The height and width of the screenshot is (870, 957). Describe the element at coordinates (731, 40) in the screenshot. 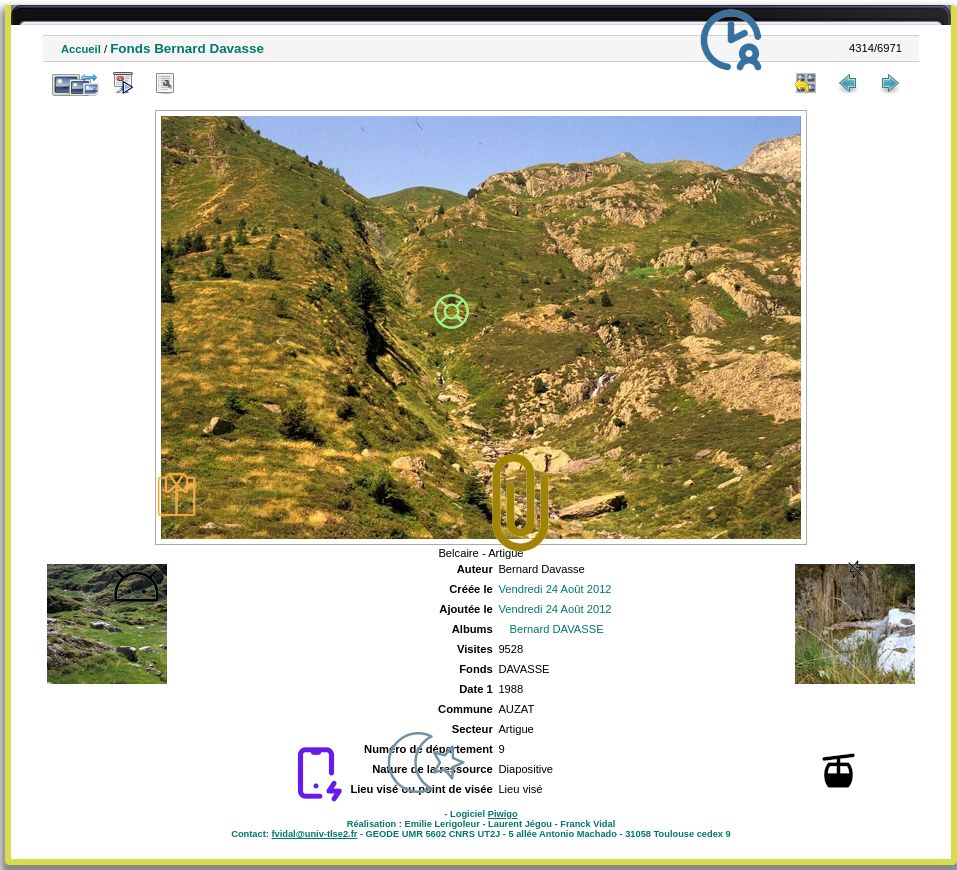

I see `view user's time or activity history` at that location.